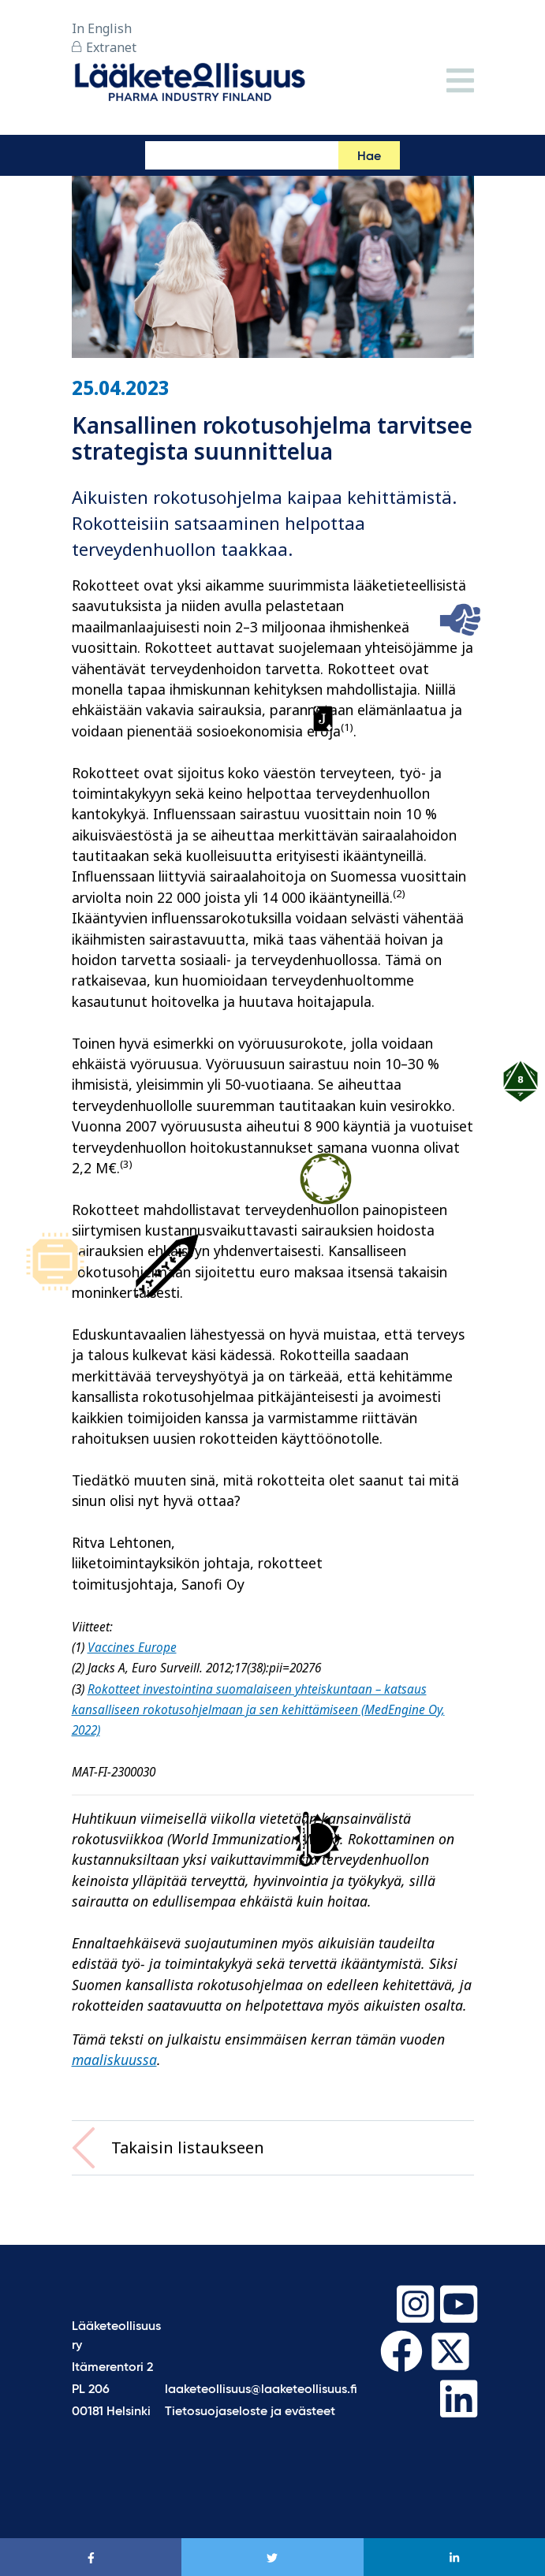  What do you see at coordinates (55, 1262) in the screenshot?
I see `view system performance or CPU usage` at bounding box center [55, 1262].